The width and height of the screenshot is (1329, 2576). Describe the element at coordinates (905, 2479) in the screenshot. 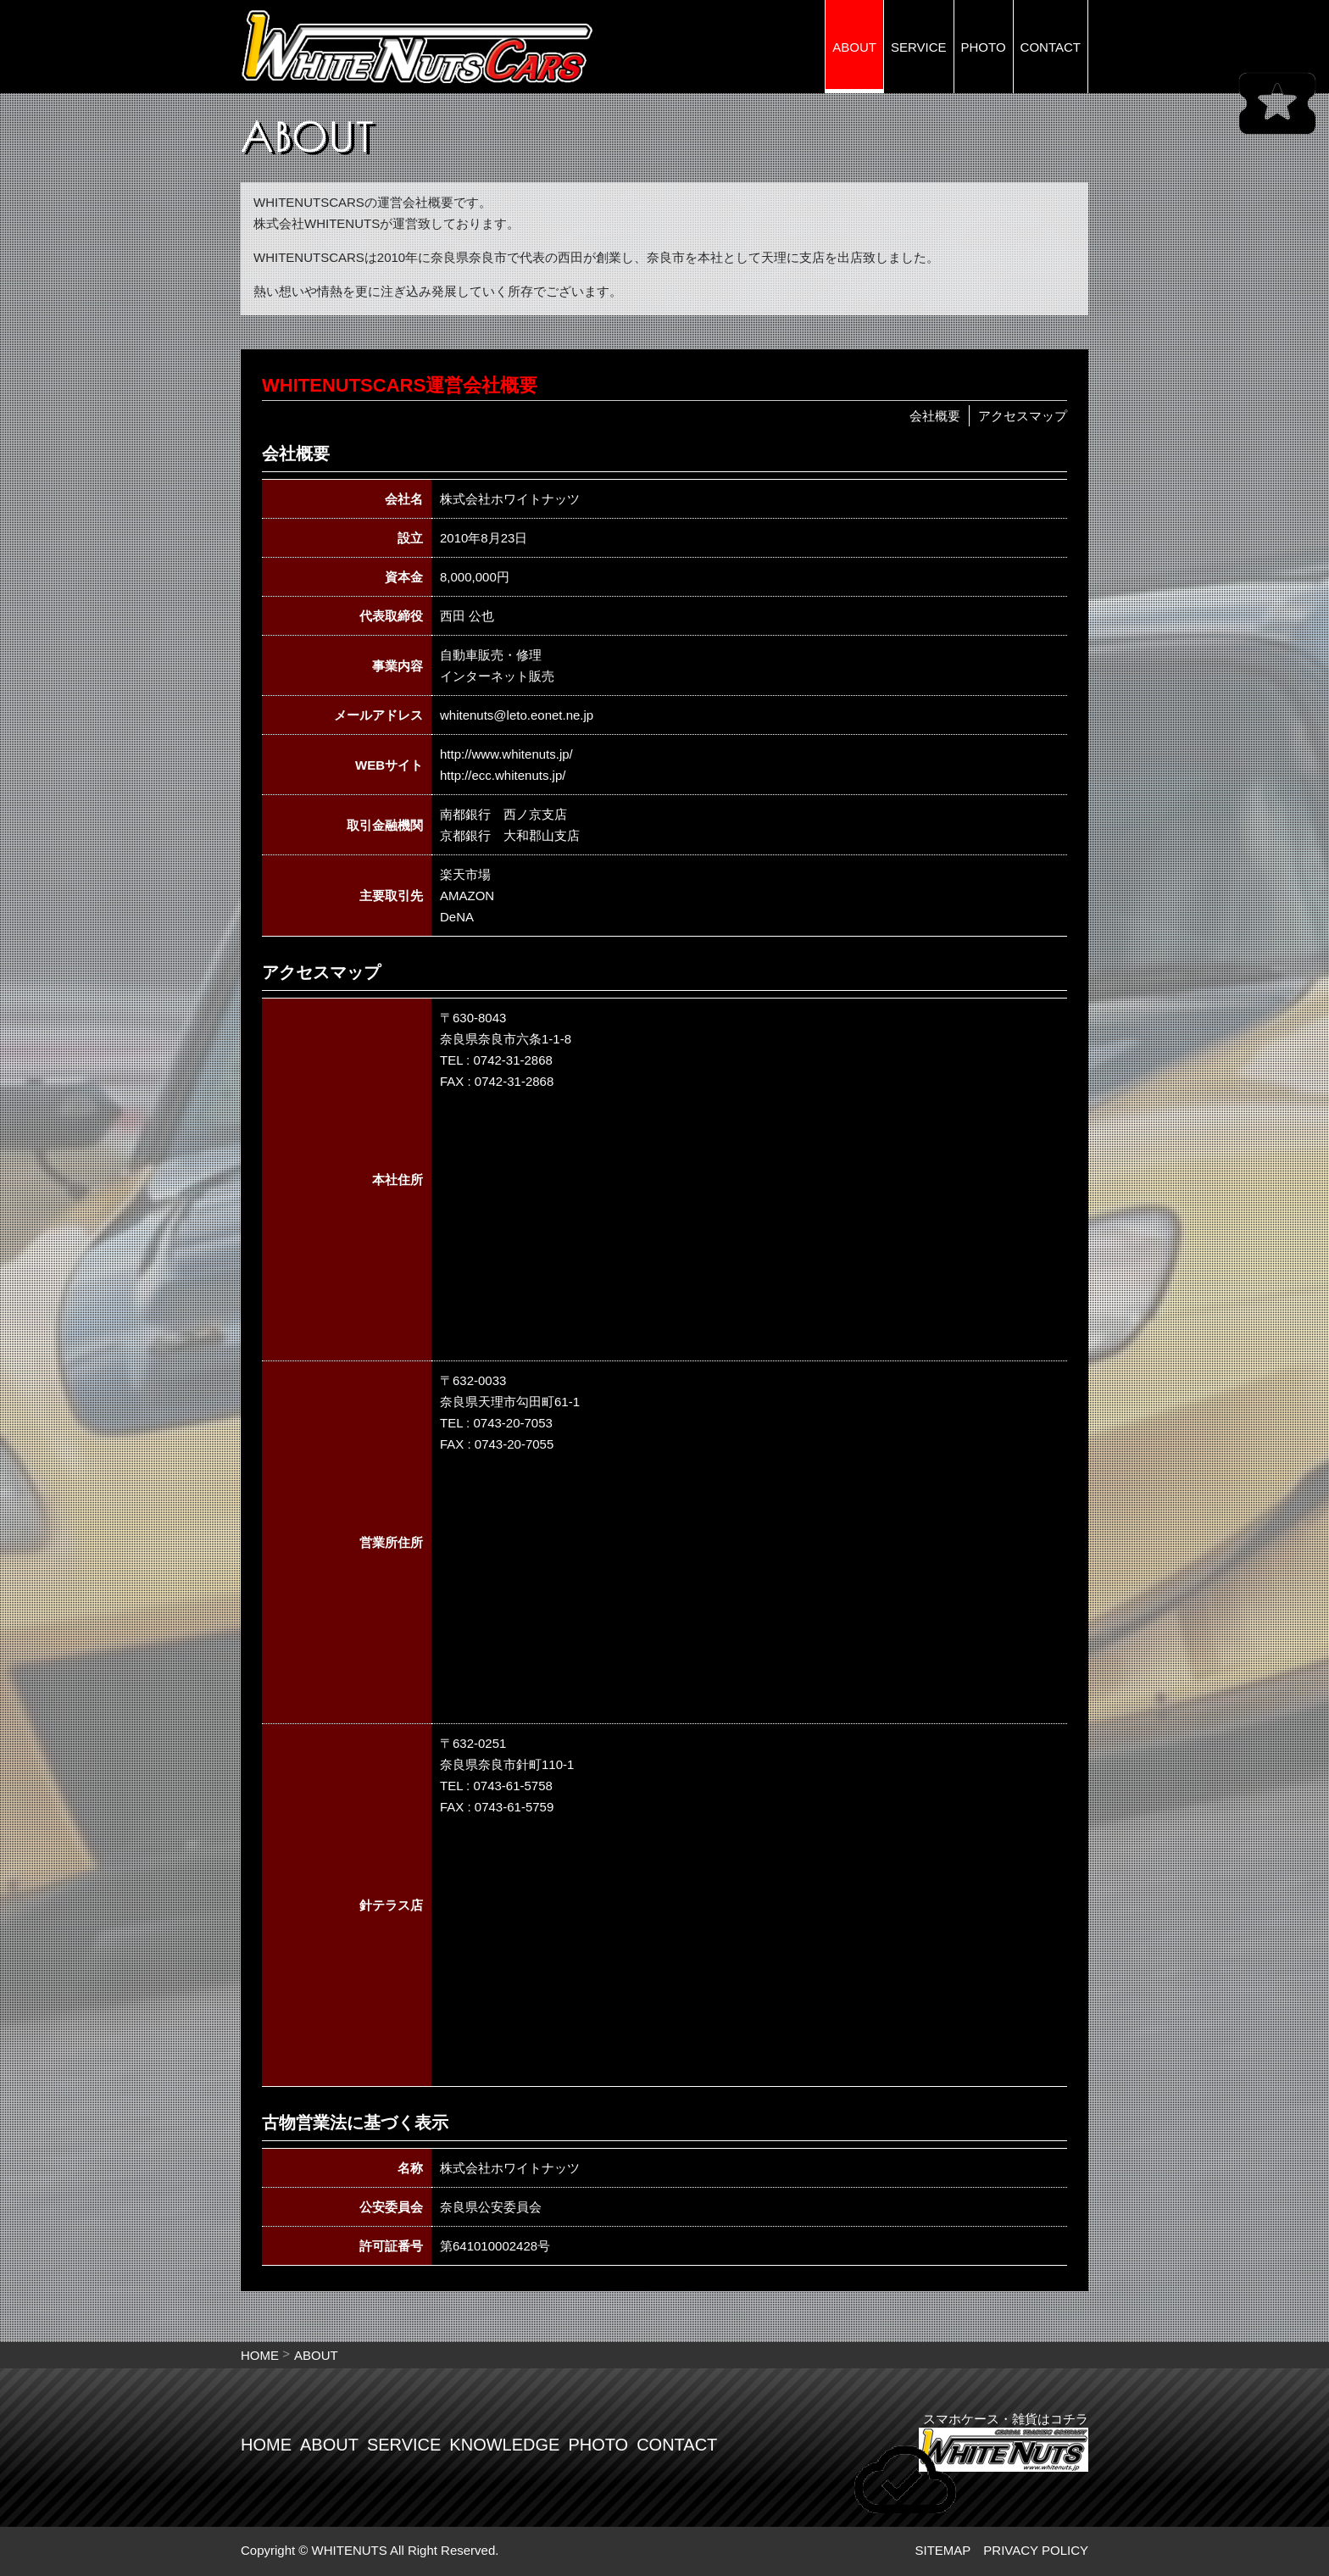

I see `file successfully uploaded to cloud` at that location.